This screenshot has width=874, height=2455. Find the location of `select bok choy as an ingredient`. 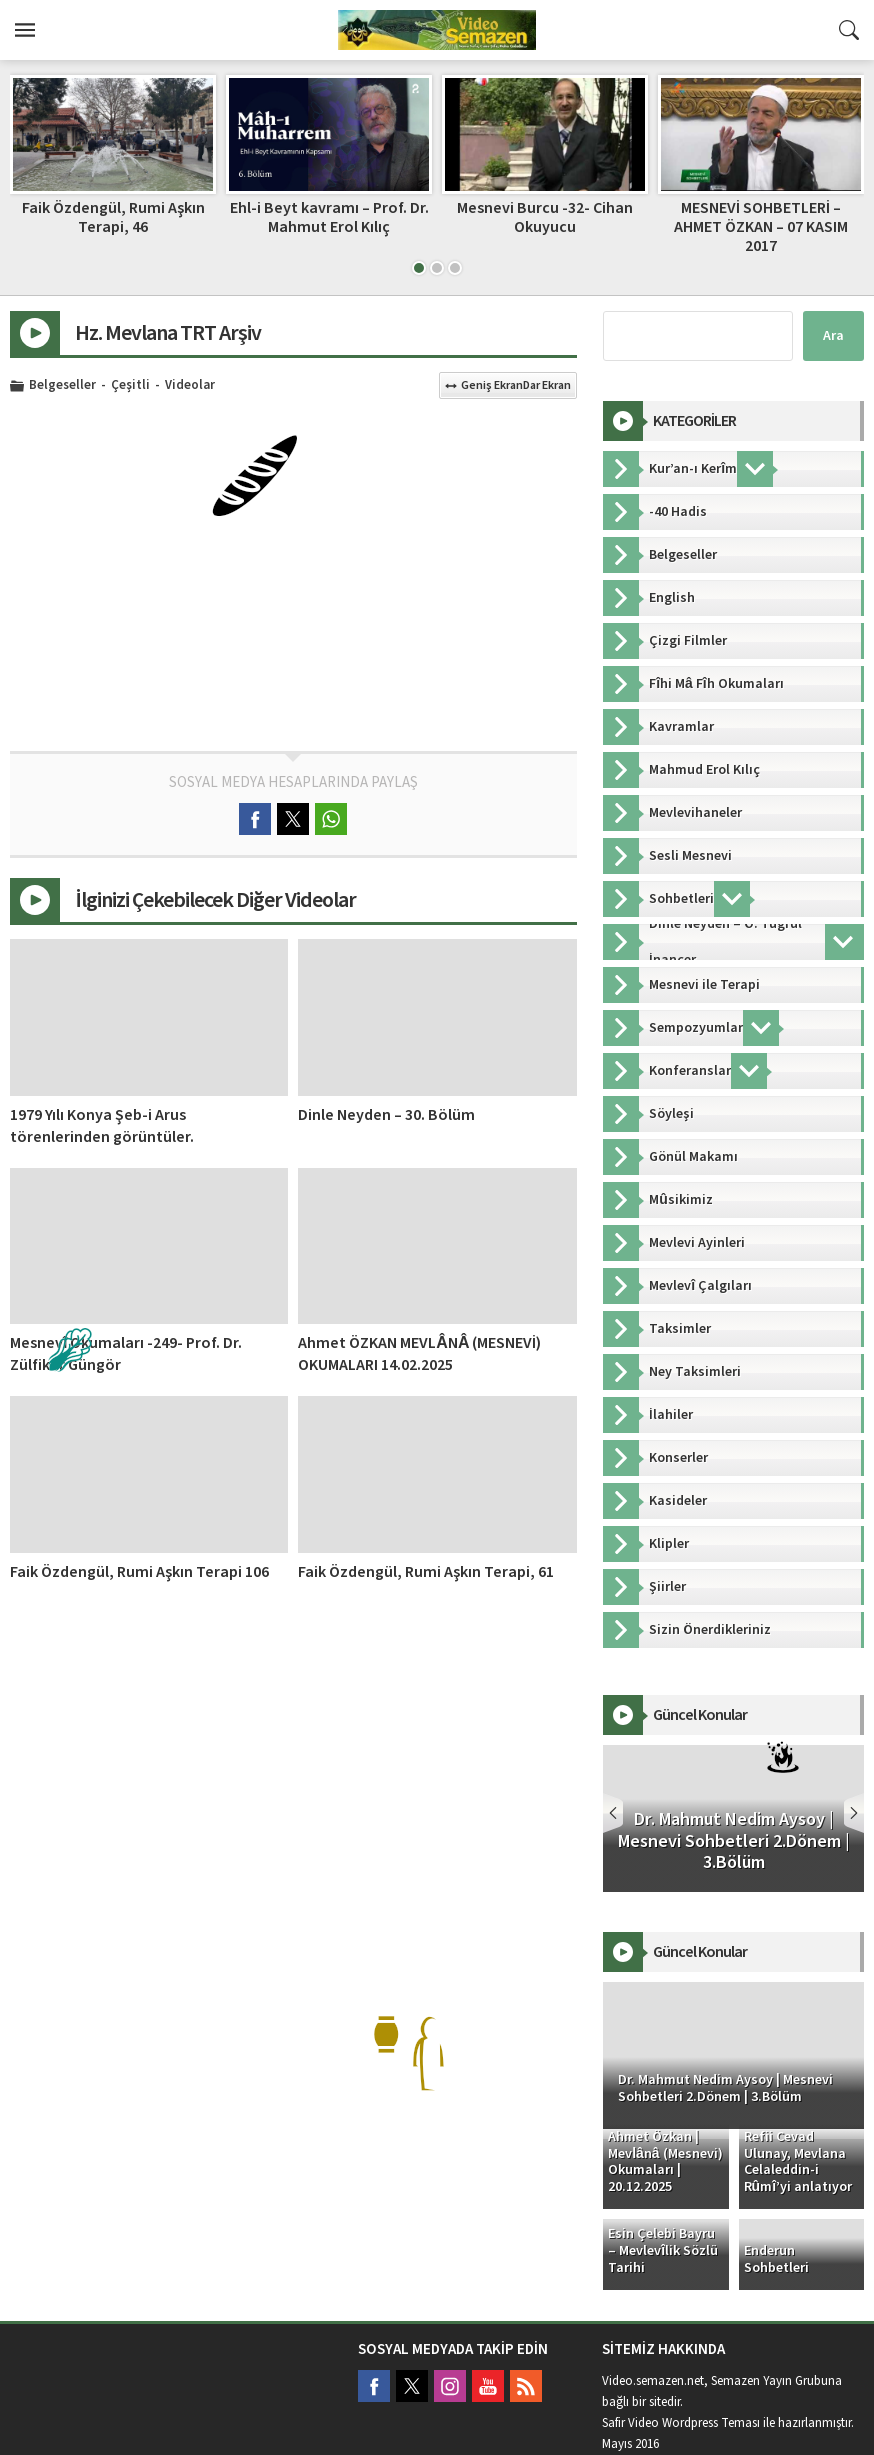

select bok choy as an ingredient is located at coordinates (70, 1350).